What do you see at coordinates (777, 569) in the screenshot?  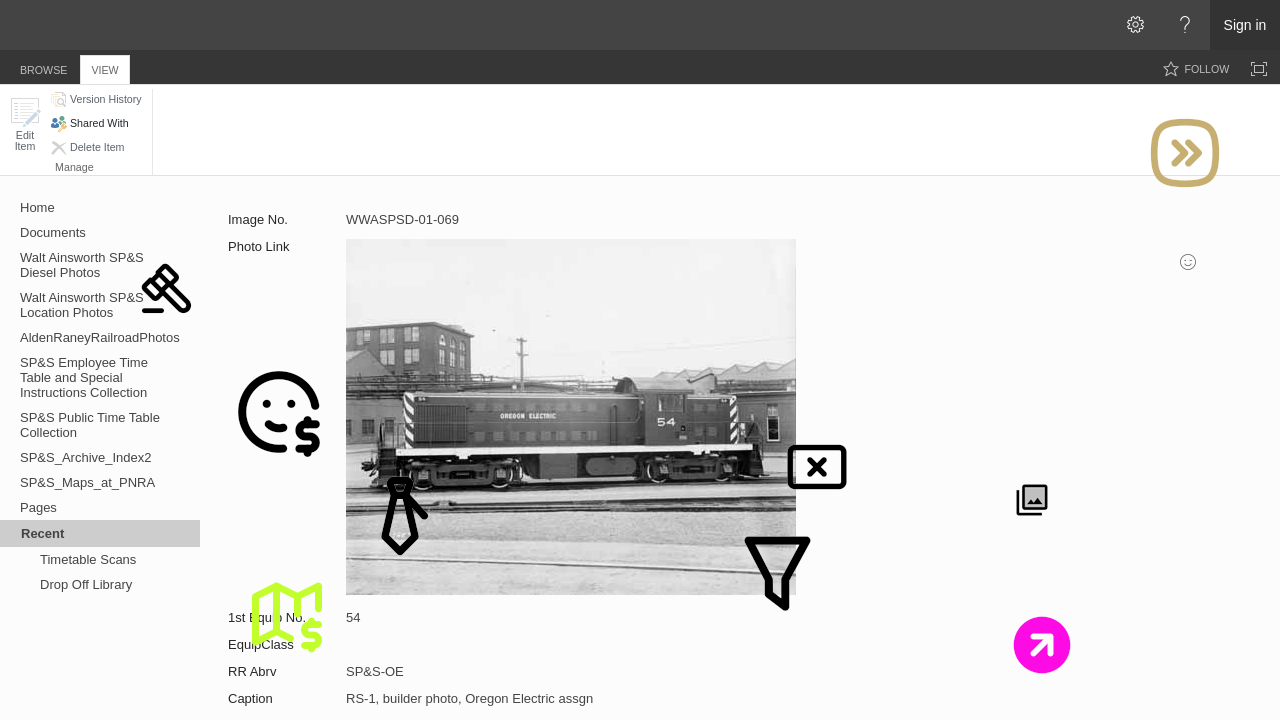 I see `filter or sort content` at bounding box center [777, 569].